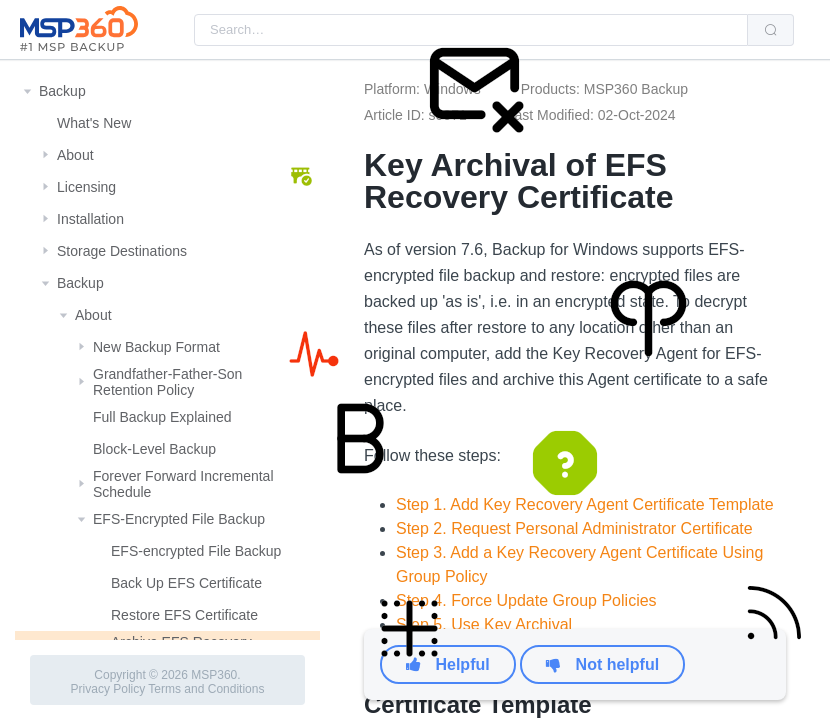 The height and width of the screenshot is (720, 830). What do you see at coordinates (648, 318) in the screenshot?
I see `indicates aries zodiac sign` at bounding box center [648, 318].